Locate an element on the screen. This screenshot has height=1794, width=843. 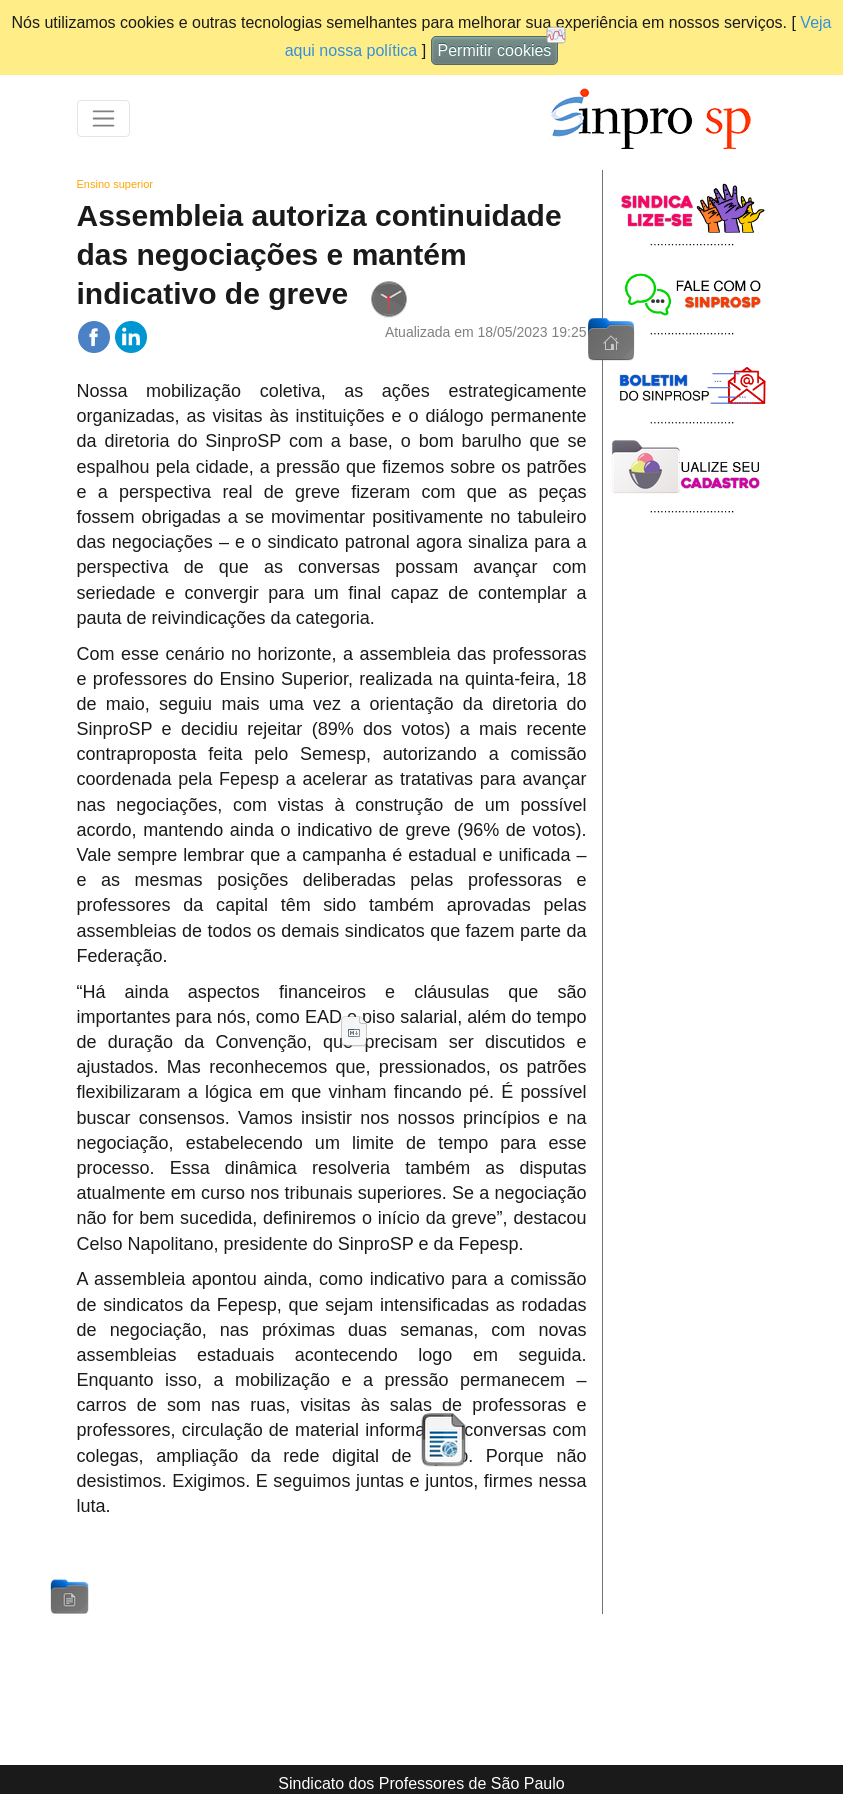
access your home folder is located at coordinates (611, 339).